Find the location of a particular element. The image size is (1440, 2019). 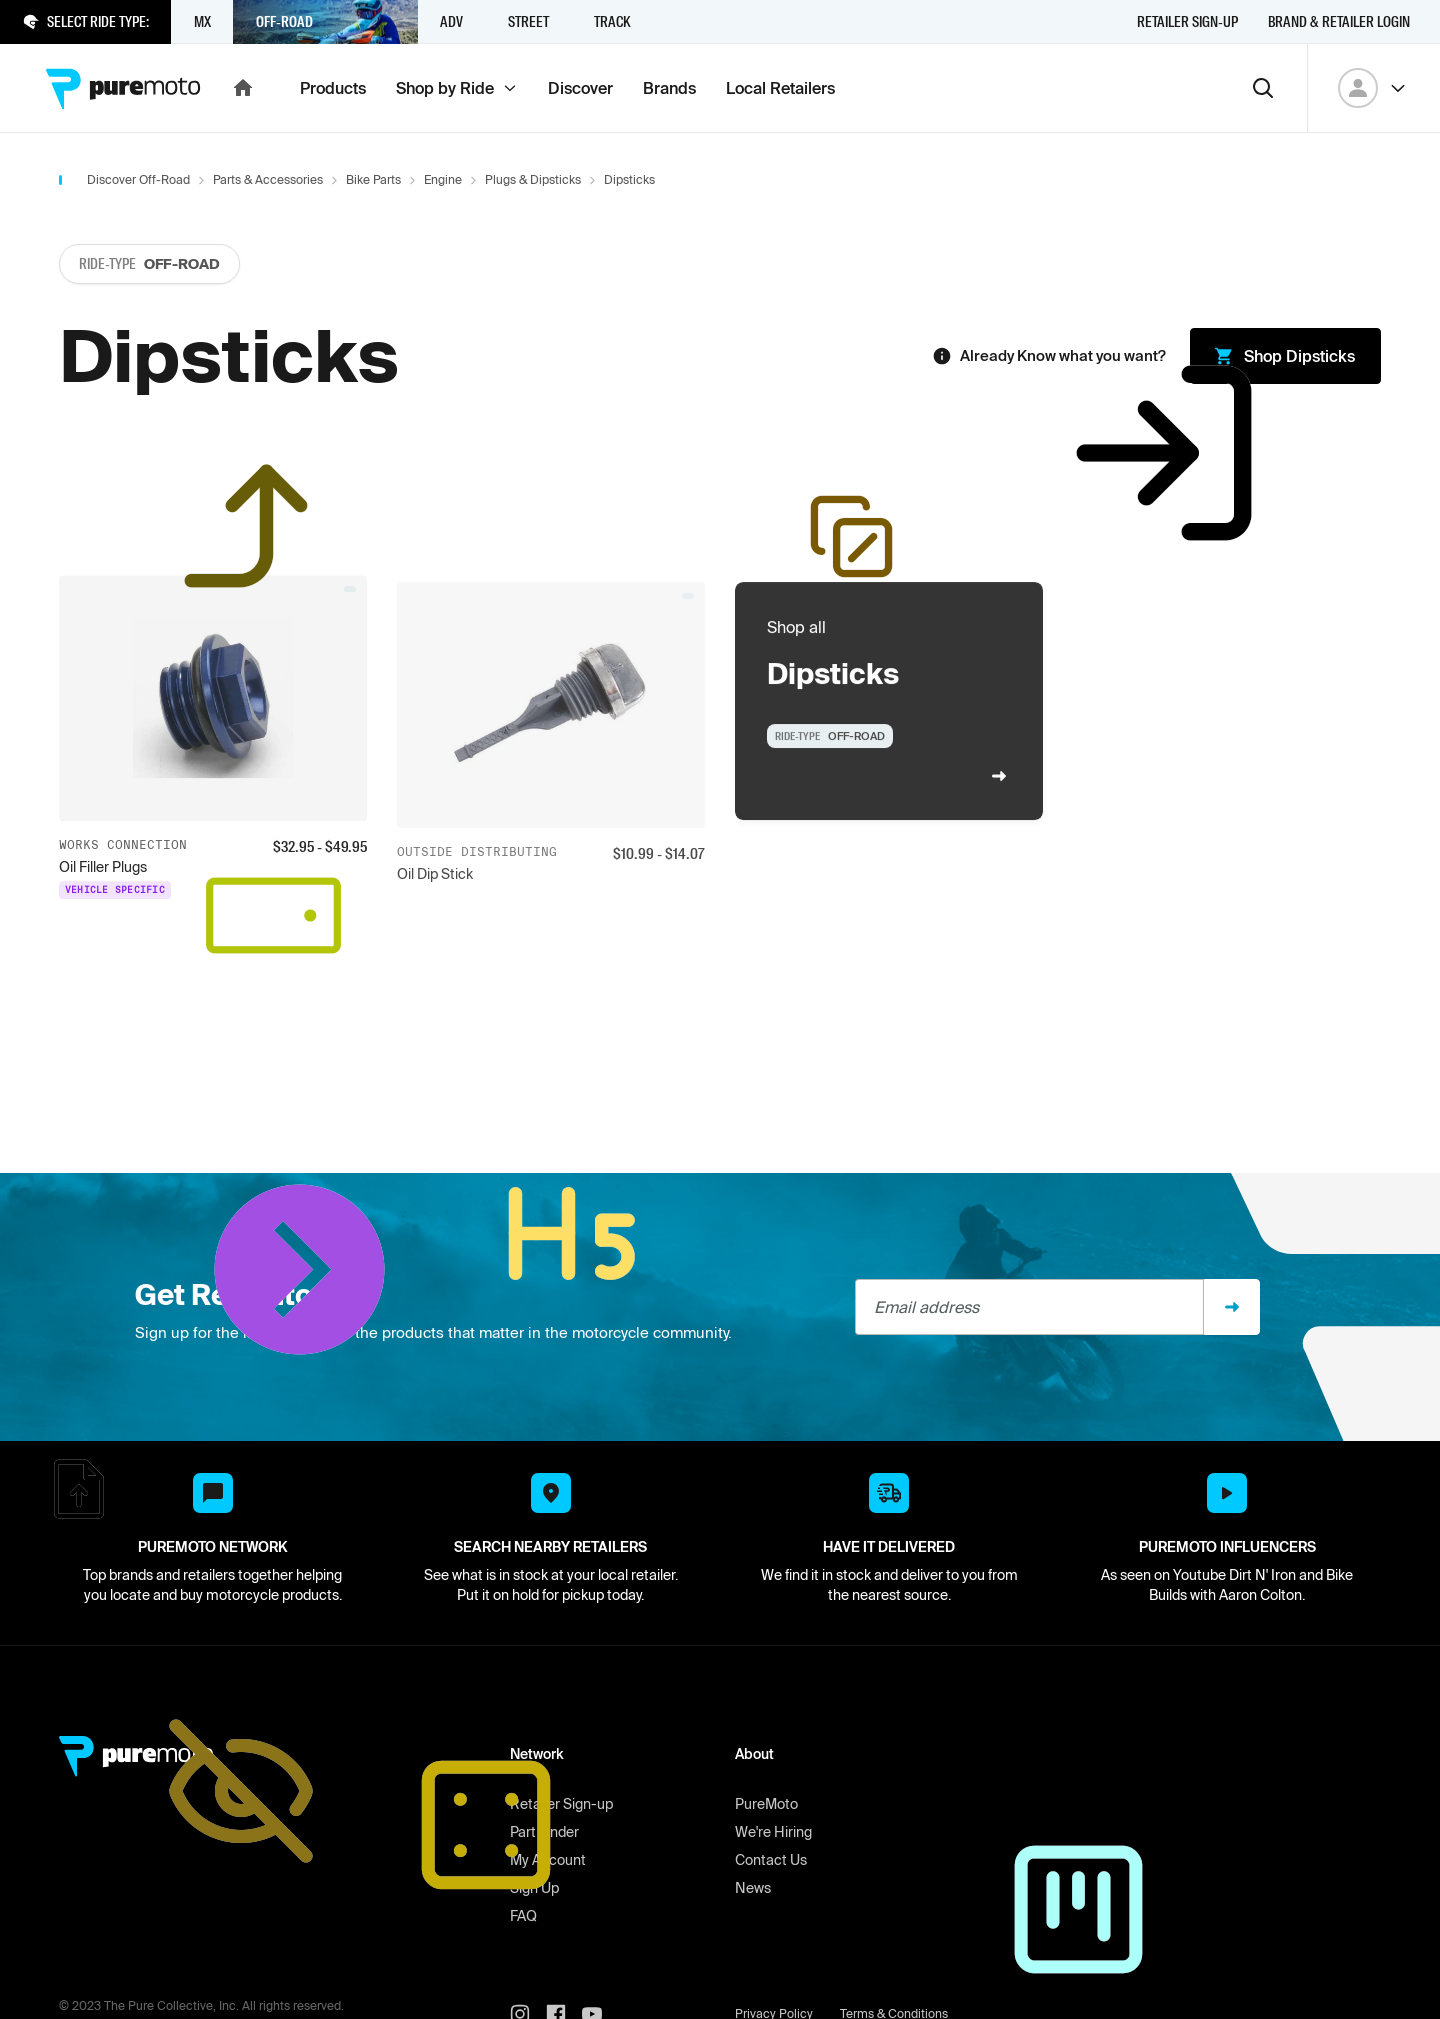

open kanban board view is located at coordinates (1078, 1909).